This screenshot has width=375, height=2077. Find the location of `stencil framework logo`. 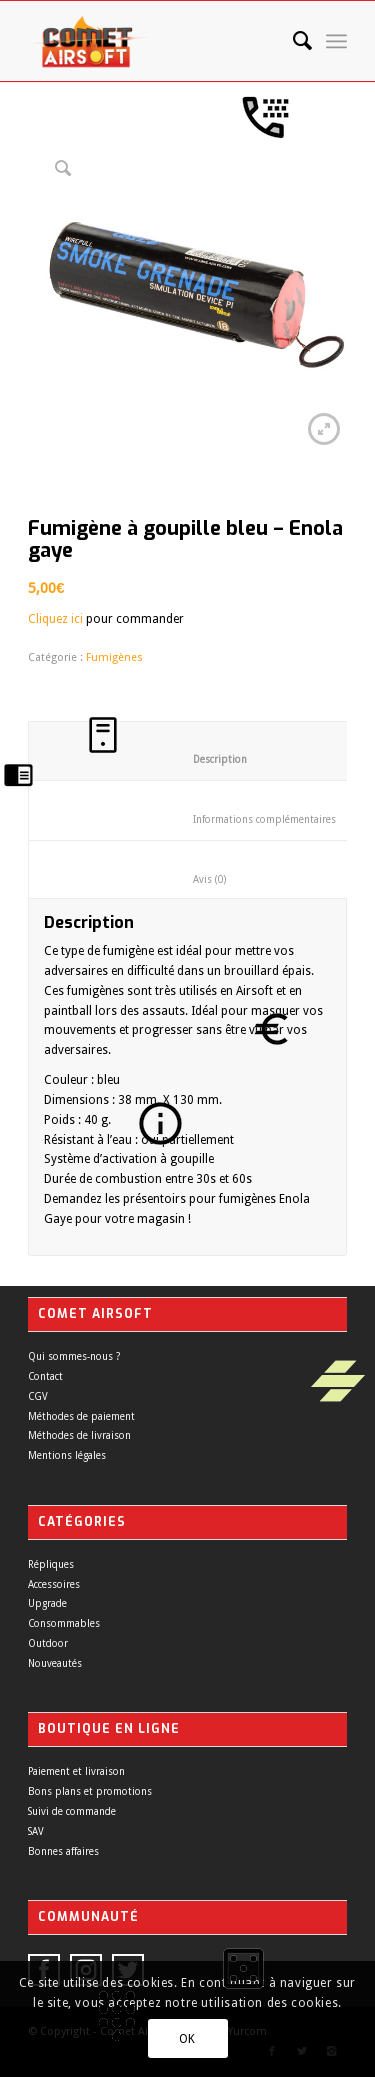

stencil framework logo is located at coordinates (338, 1381).